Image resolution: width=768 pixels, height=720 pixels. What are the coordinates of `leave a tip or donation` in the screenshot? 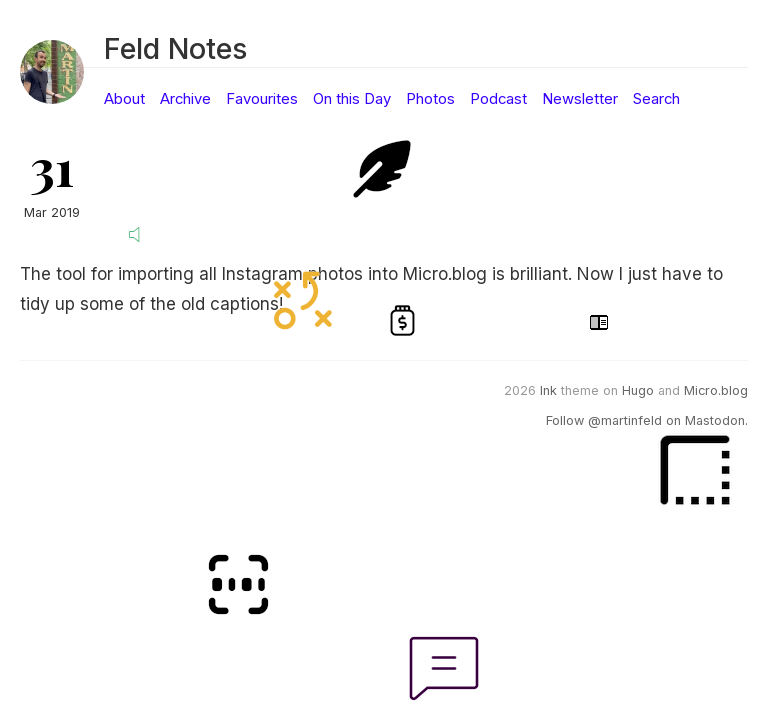 It's located at (402, 320).